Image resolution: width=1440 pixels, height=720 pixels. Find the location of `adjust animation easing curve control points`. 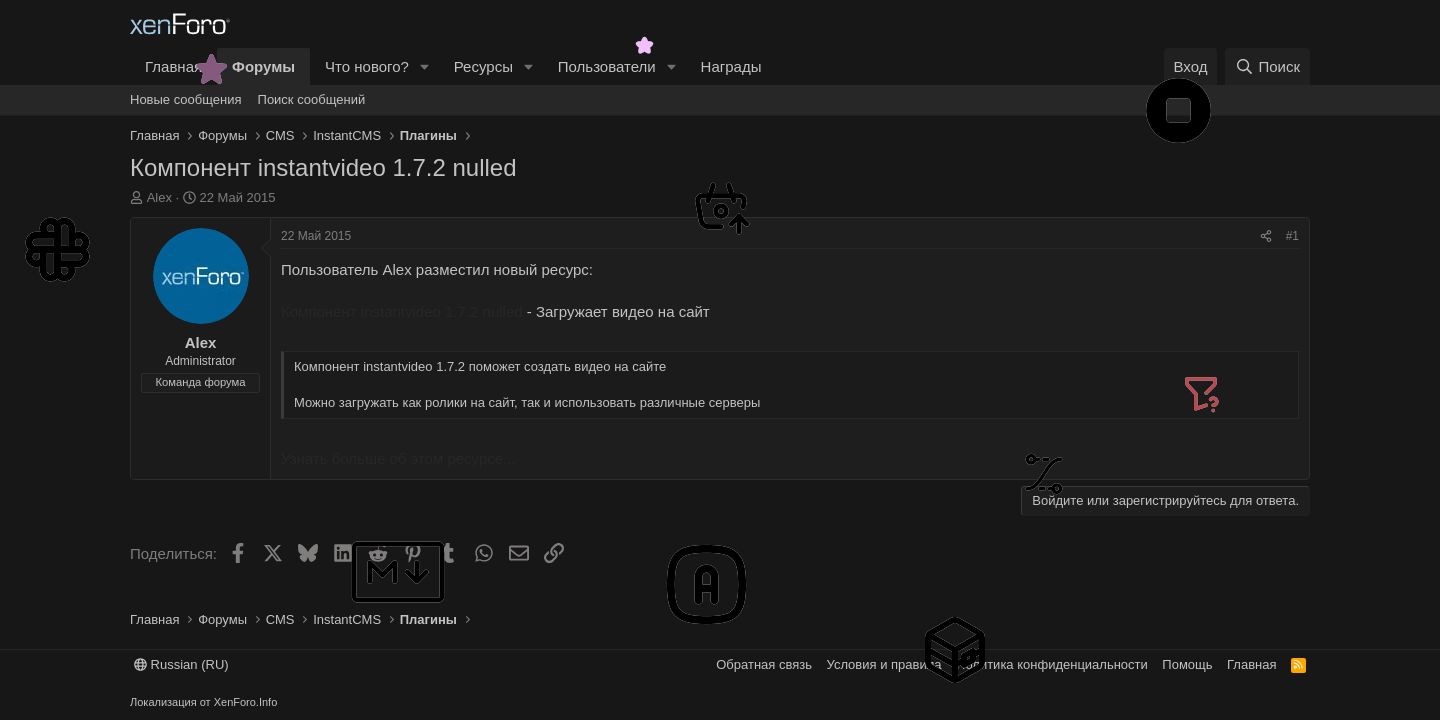

adjust animation easing curve control points is located at coordinates (1044, 474).